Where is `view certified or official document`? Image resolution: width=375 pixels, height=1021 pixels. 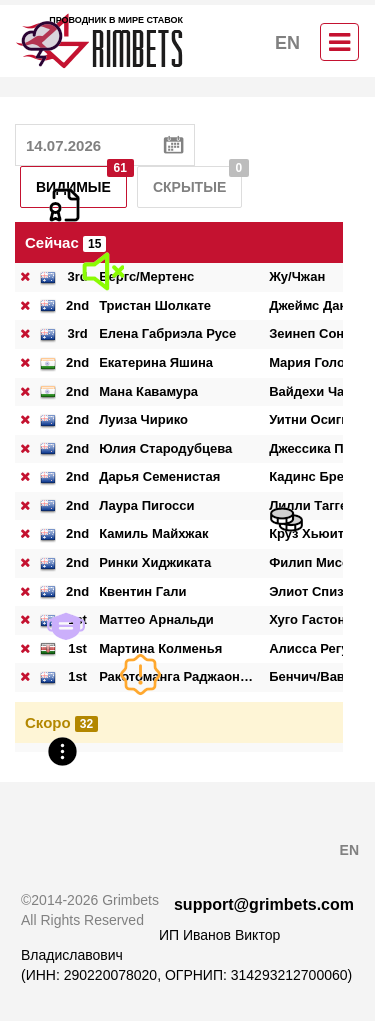
view certified or official document is located at coordinates (66, 205).